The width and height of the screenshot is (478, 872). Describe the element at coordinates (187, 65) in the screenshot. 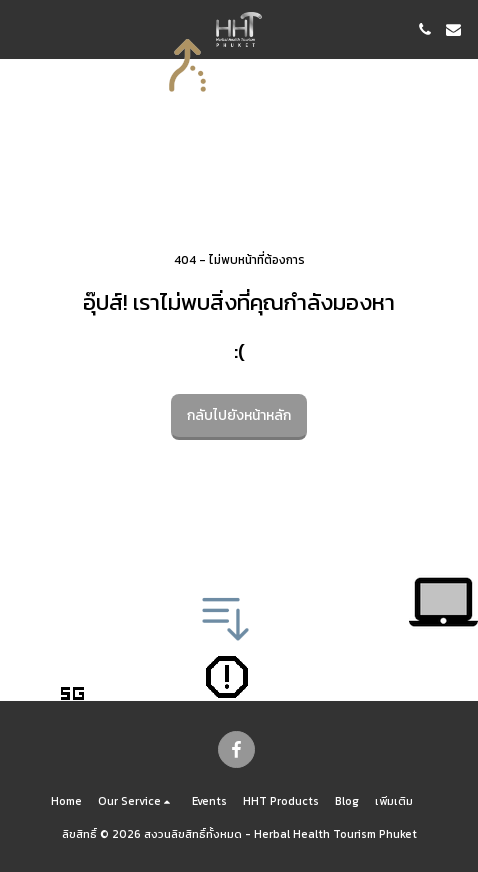

I see `merge content from right into main branch` at that location.